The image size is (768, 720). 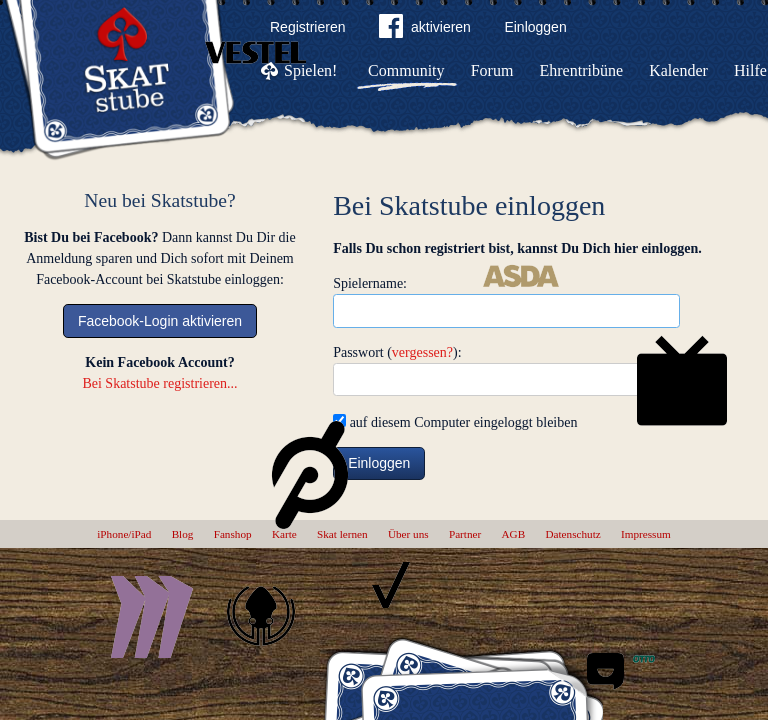 I want to click on open Miro collaborative whiteboard app, so click(x=152, y=617).